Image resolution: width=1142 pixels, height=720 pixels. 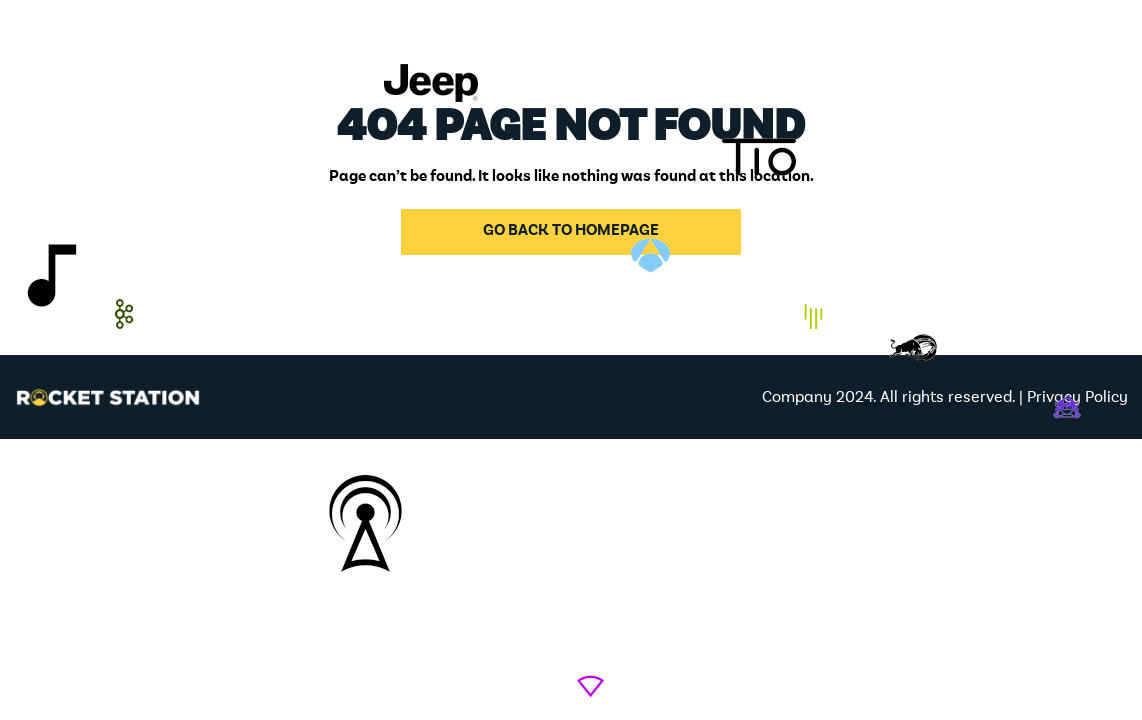 I want to click on indicates wifi signal strength, so click(x=590, y=686).